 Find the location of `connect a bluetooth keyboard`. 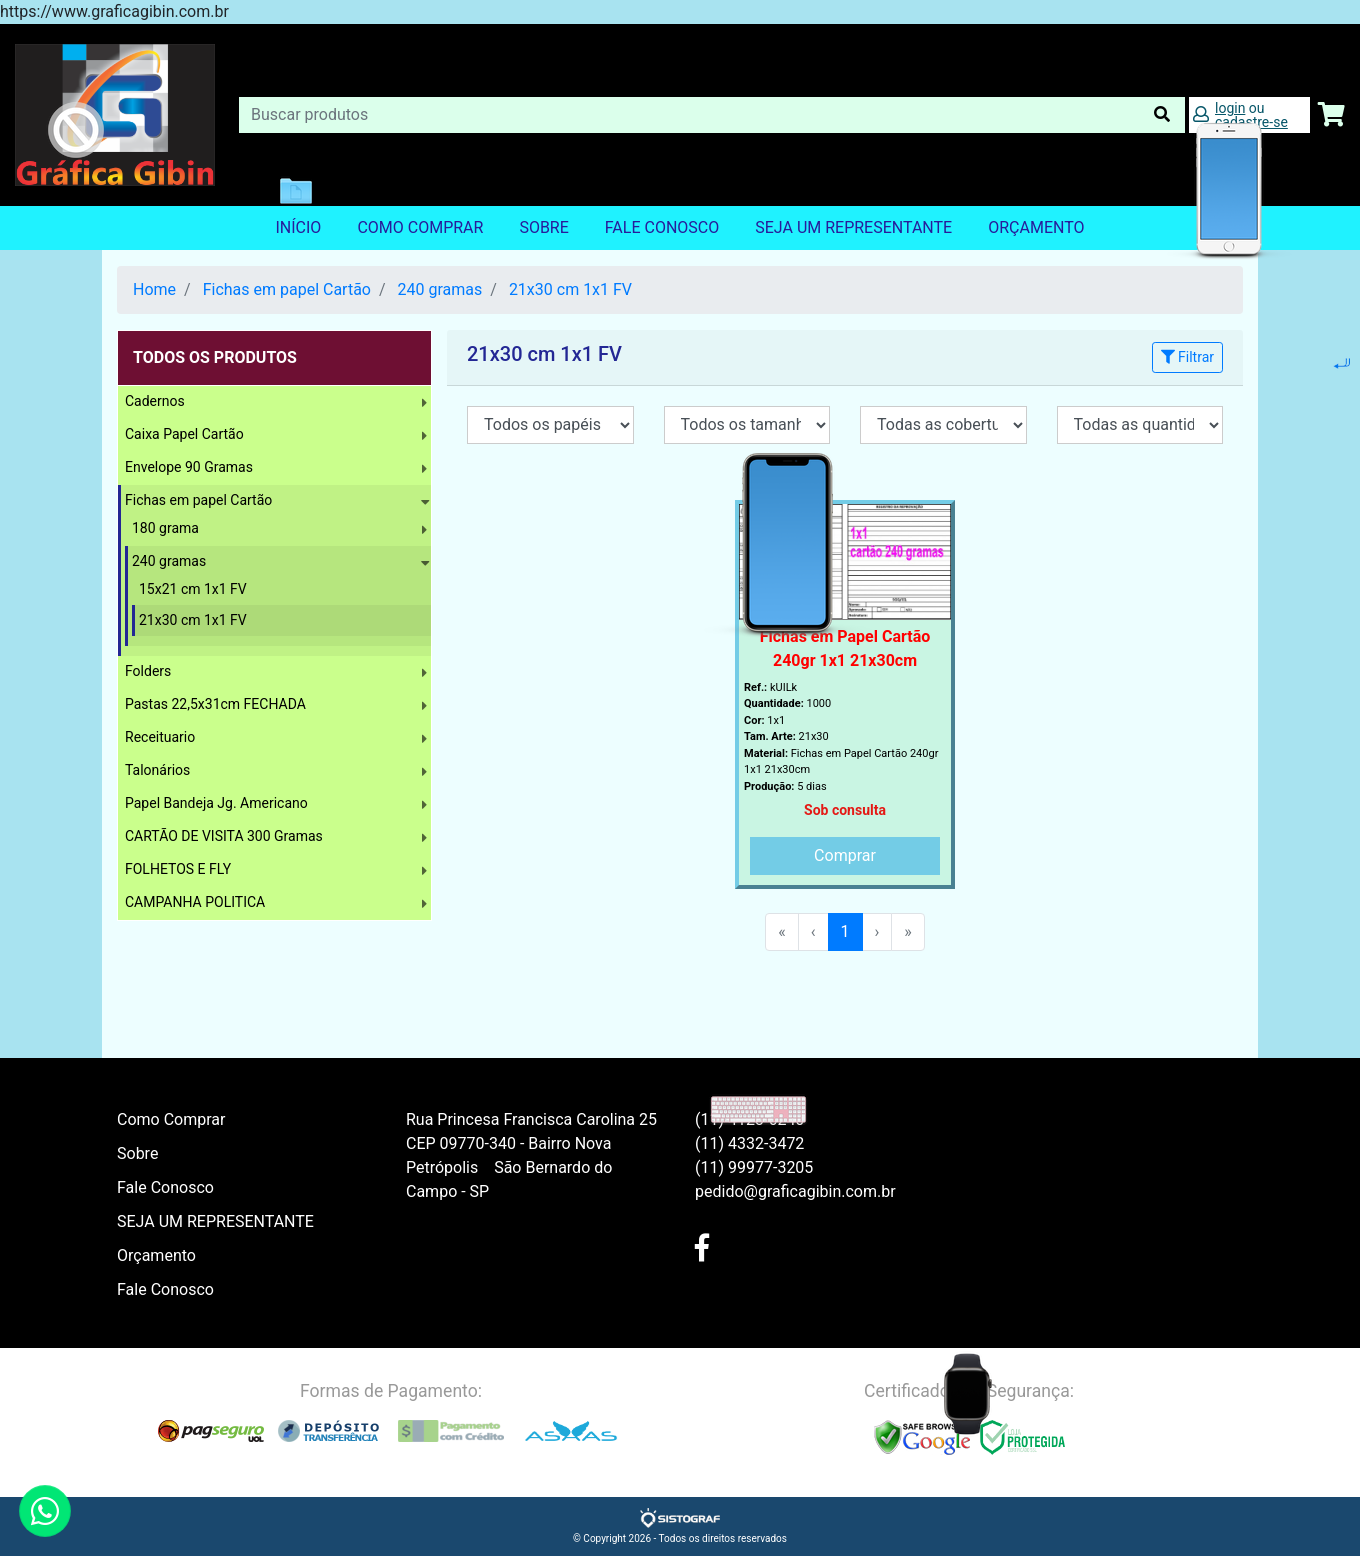

connect a bluetooth keyboard is located at coordinates (758, 1109).